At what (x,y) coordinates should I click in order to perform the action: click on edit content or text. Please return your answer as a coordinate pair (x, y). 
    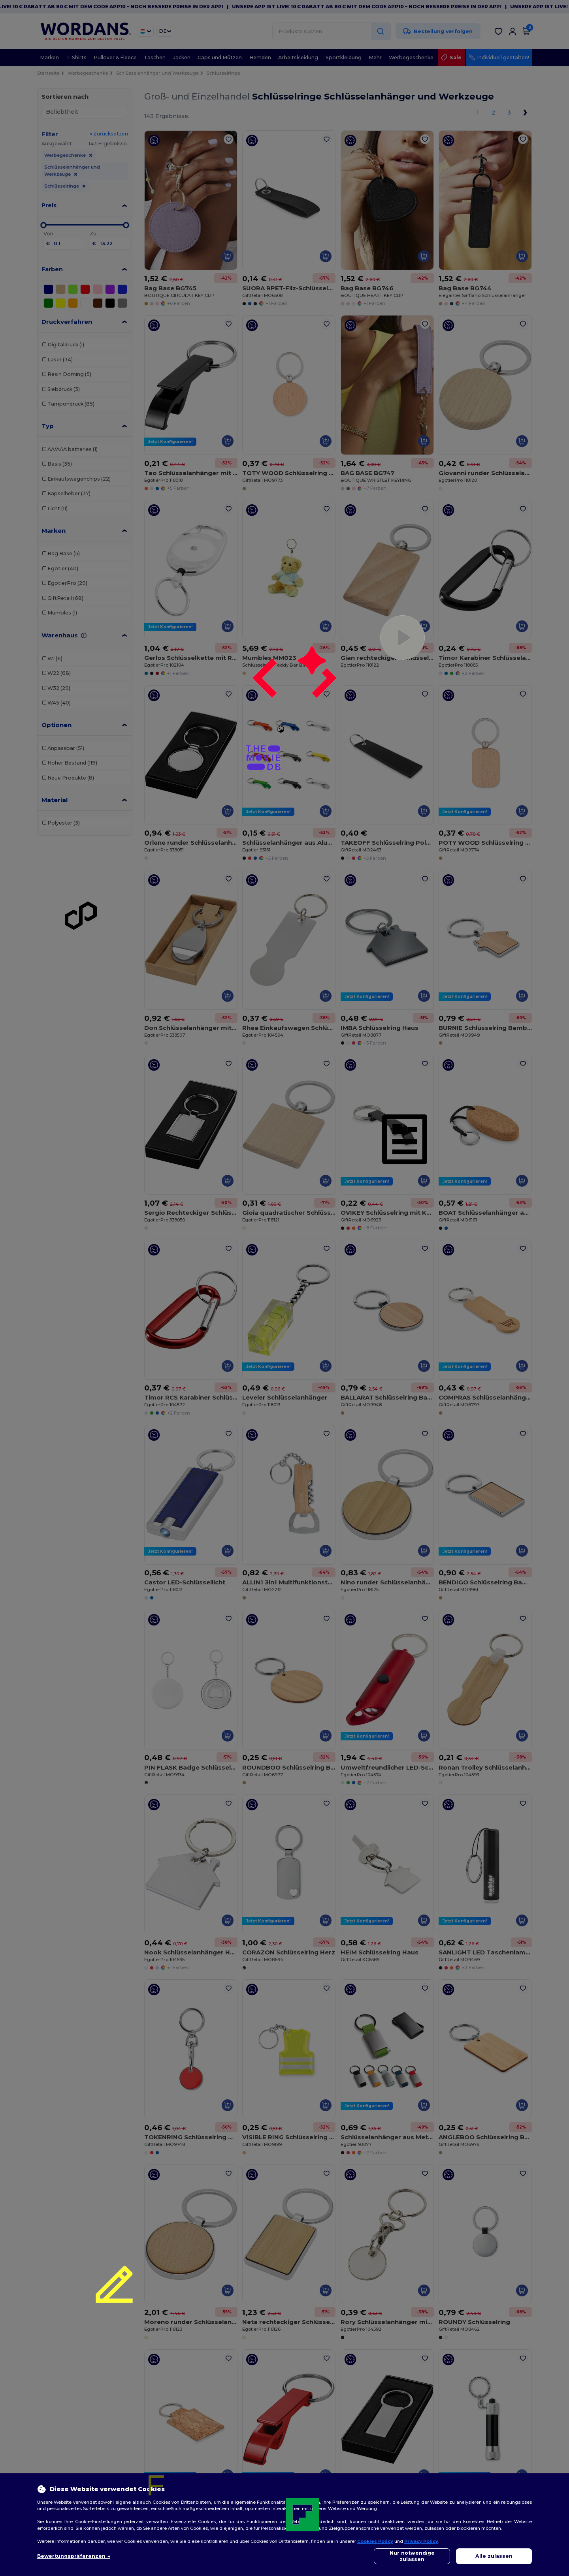
    Looking at the image, I should click on (114, 2285).